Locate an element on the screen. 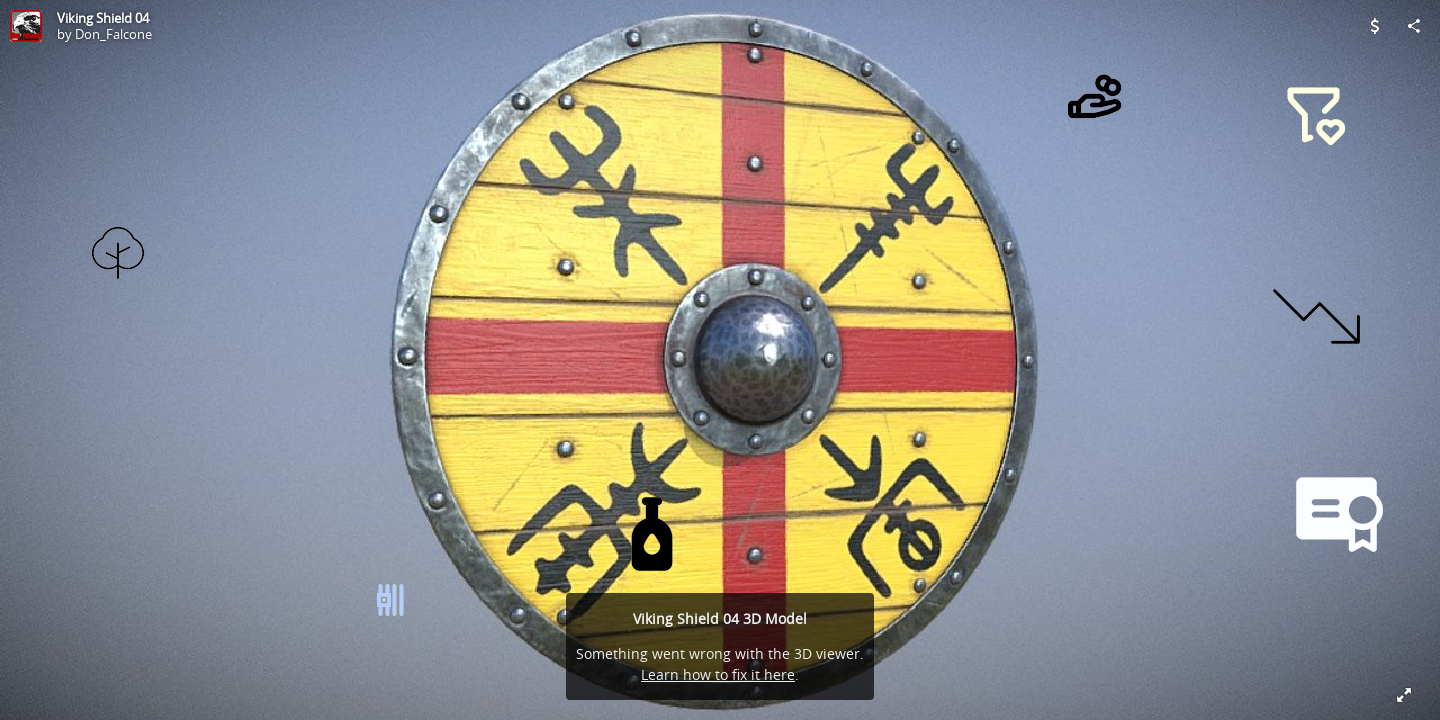 This screenshot has height=720, width=1440. make a payment or donation is located at coordinates (1096, 98).